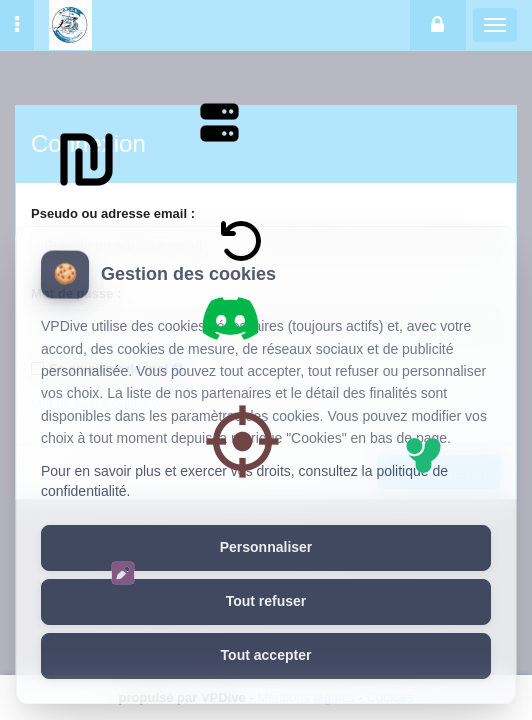 The image size is (532, 720). I want to click on edit or modify content, so click(123, 573).